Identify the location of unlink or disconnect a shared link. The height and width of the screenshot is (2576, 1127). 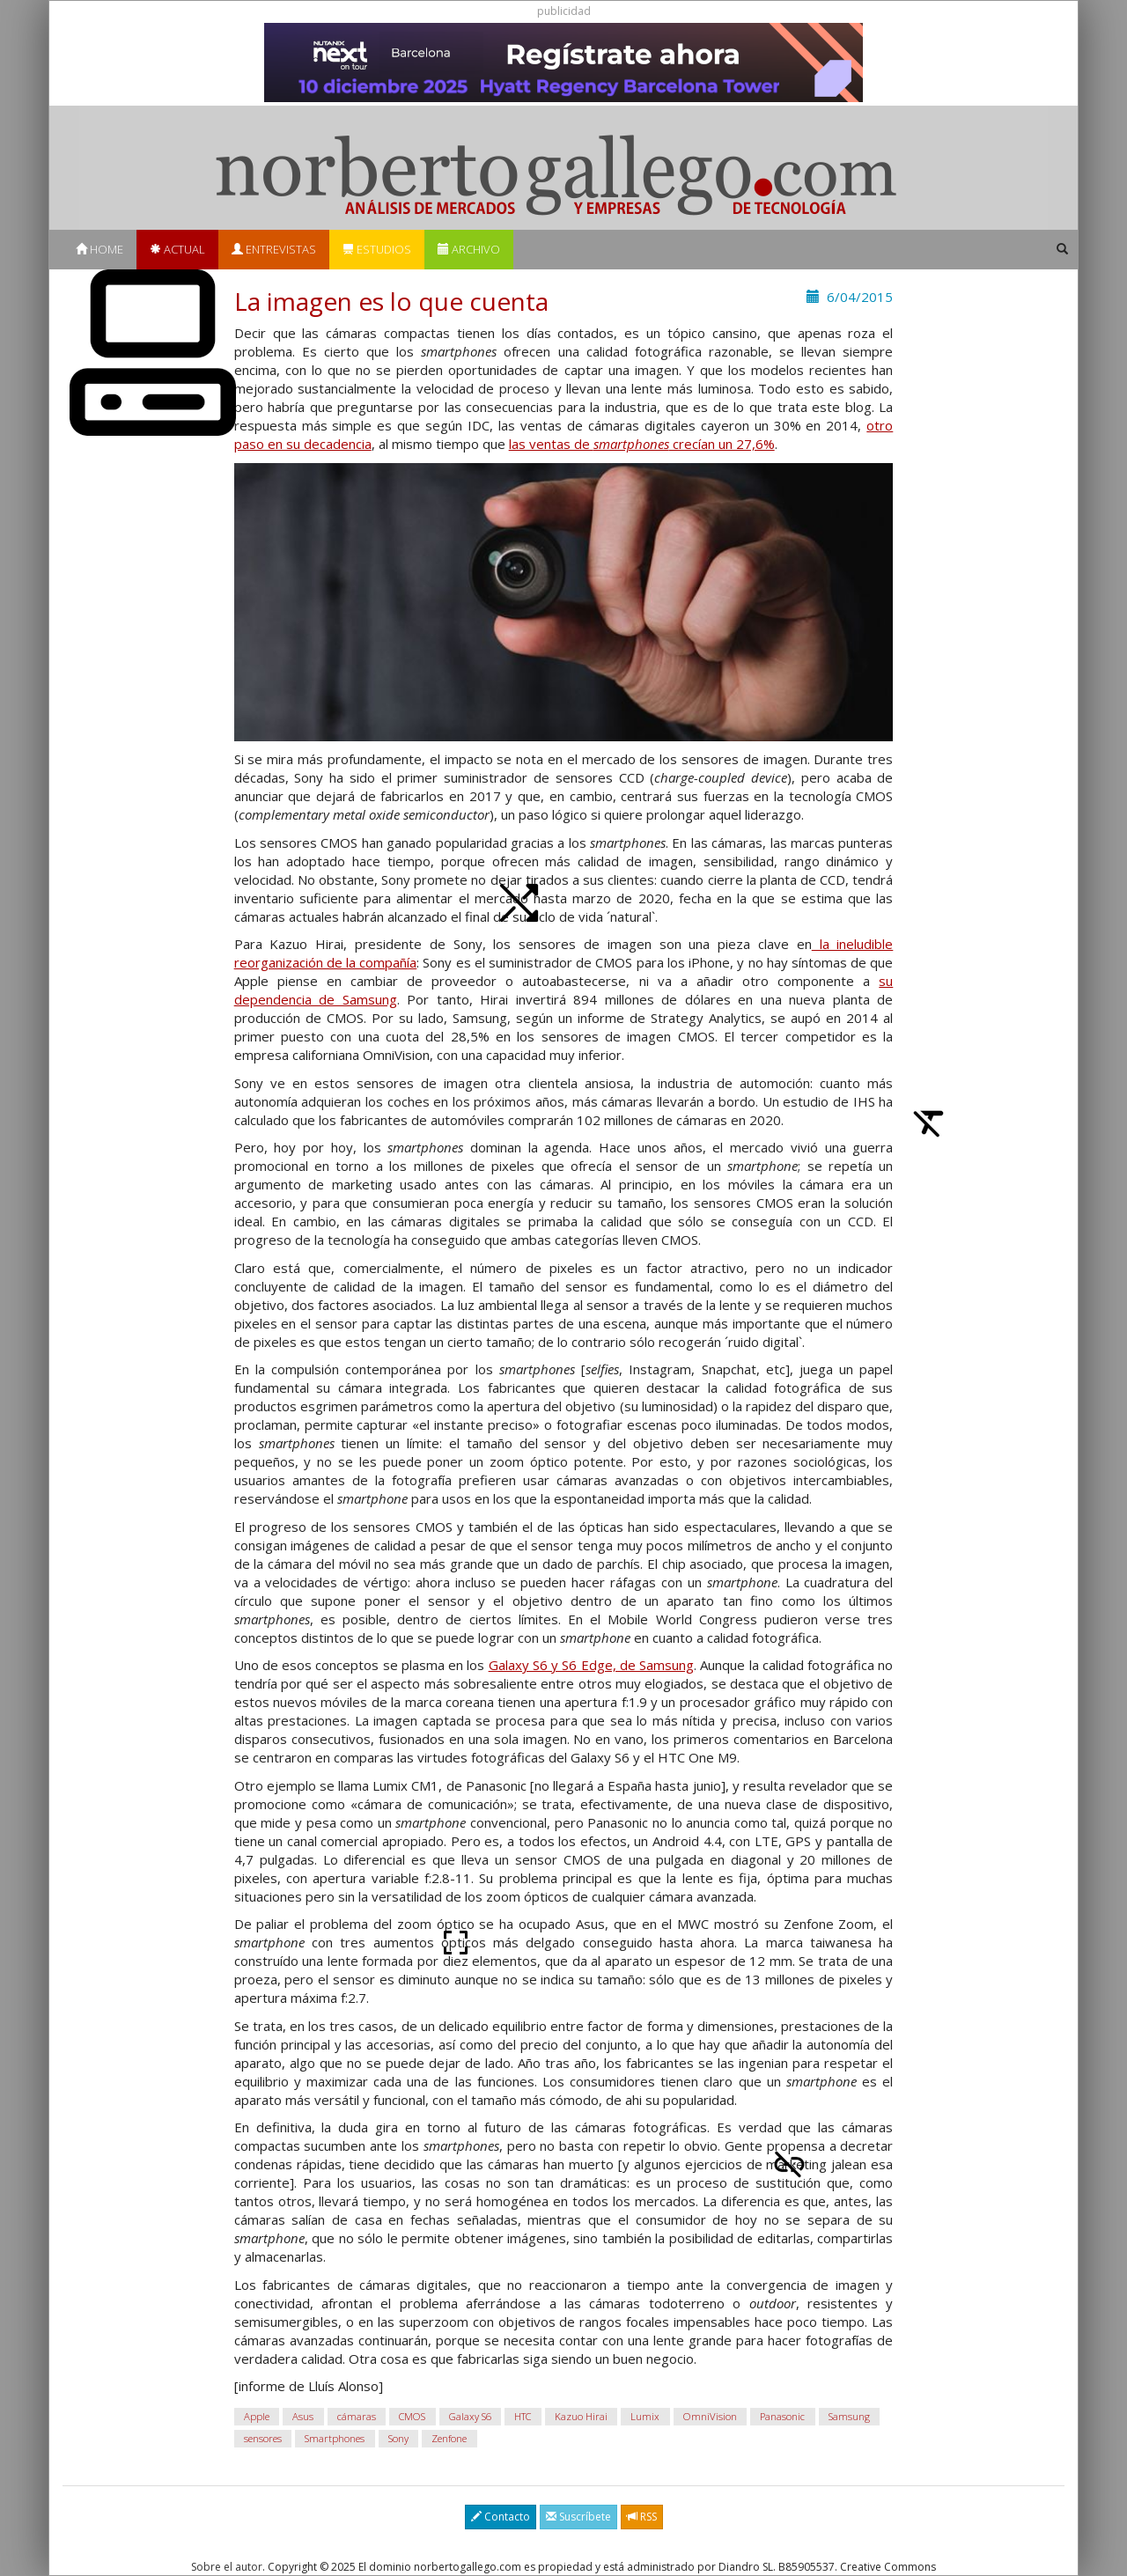
(789, 2164).